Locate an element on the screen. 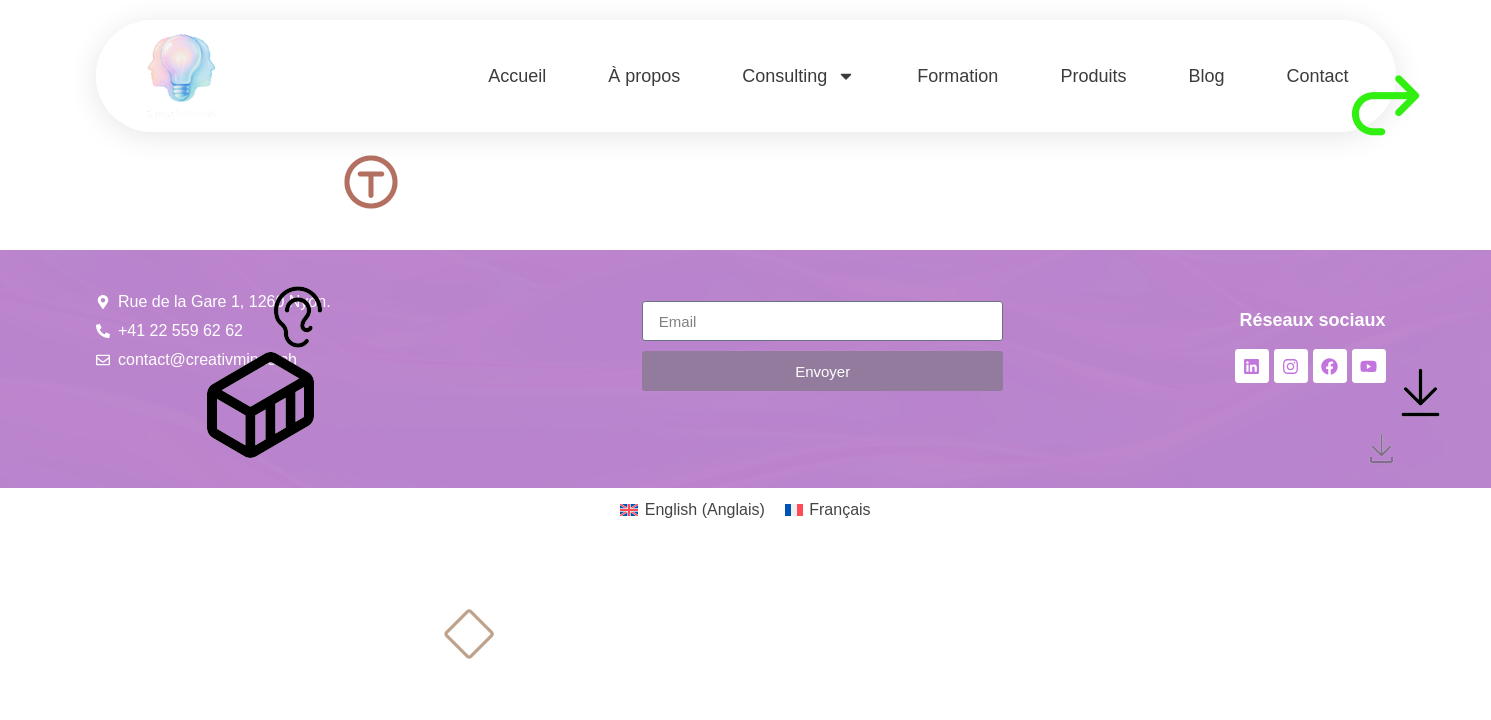  indicates premium or pro feature is located at coordinates (469, 634).